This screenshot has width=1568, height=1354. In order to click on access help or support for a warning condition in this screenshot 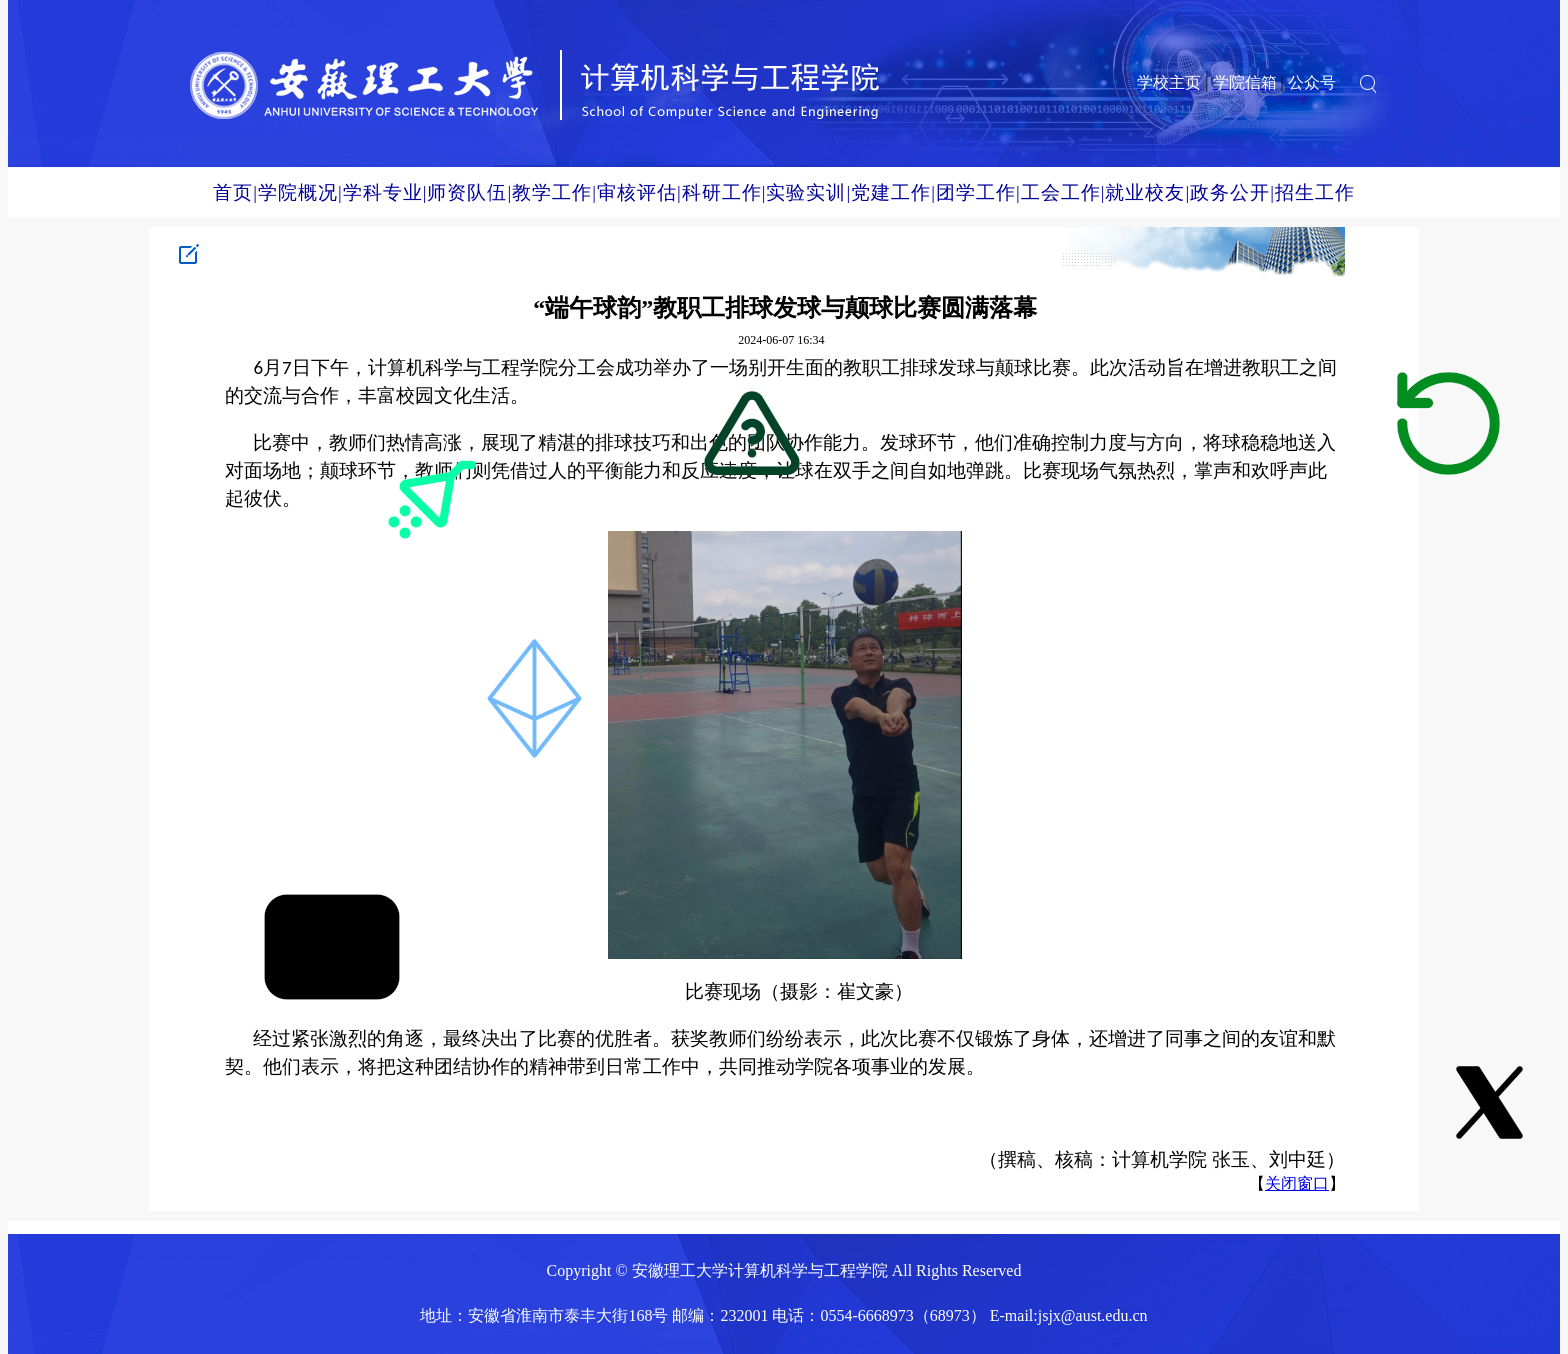, I will do `click(752, 436)`.